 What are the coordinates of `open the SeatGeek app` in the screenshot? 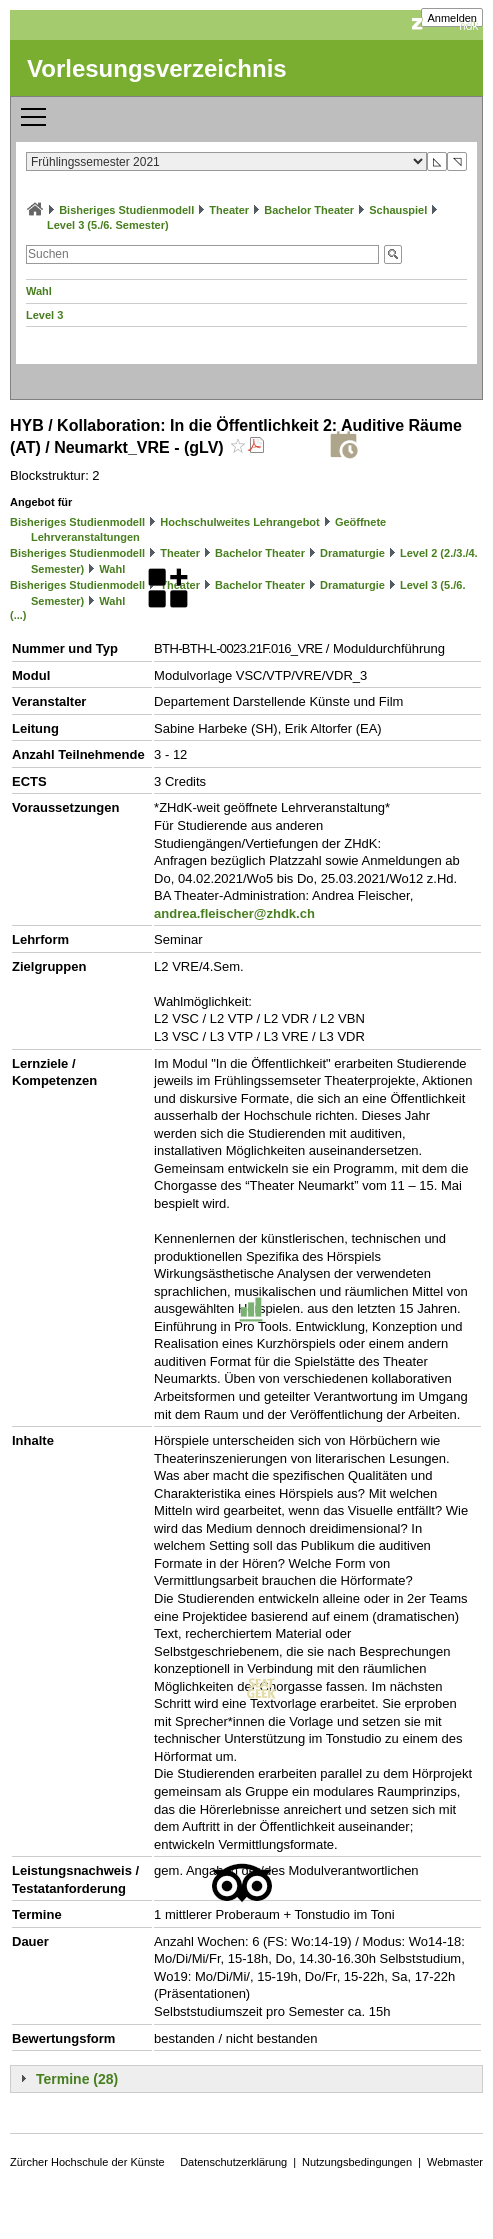 It's located at (261, 1688).